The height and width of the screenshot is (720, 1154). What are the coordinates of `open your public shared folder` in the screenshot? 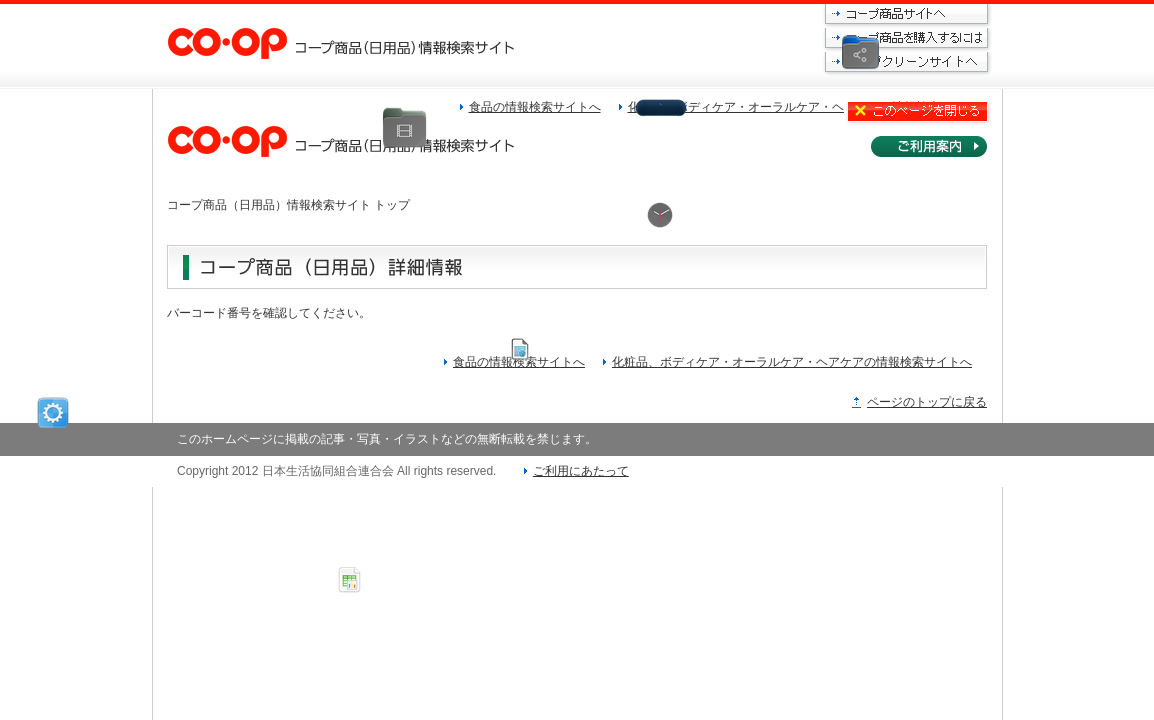 It's located at (860, 51).